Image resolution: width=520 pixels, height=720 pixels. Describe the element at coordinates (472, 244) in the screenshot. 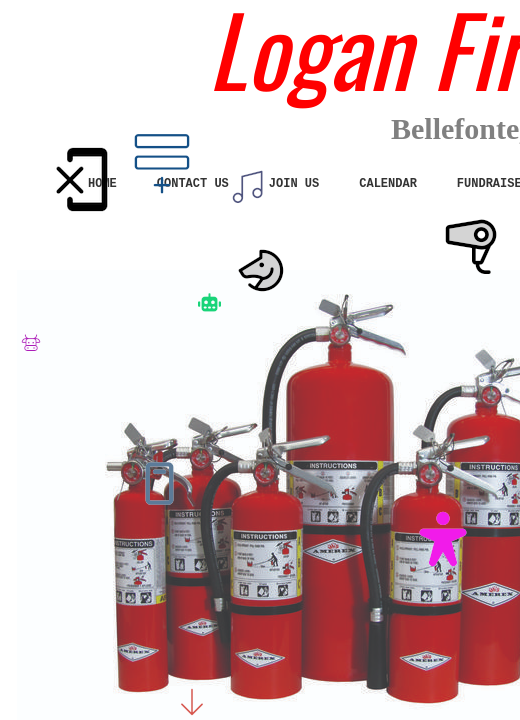

I see `access hair styling or grooming tools` at that location.